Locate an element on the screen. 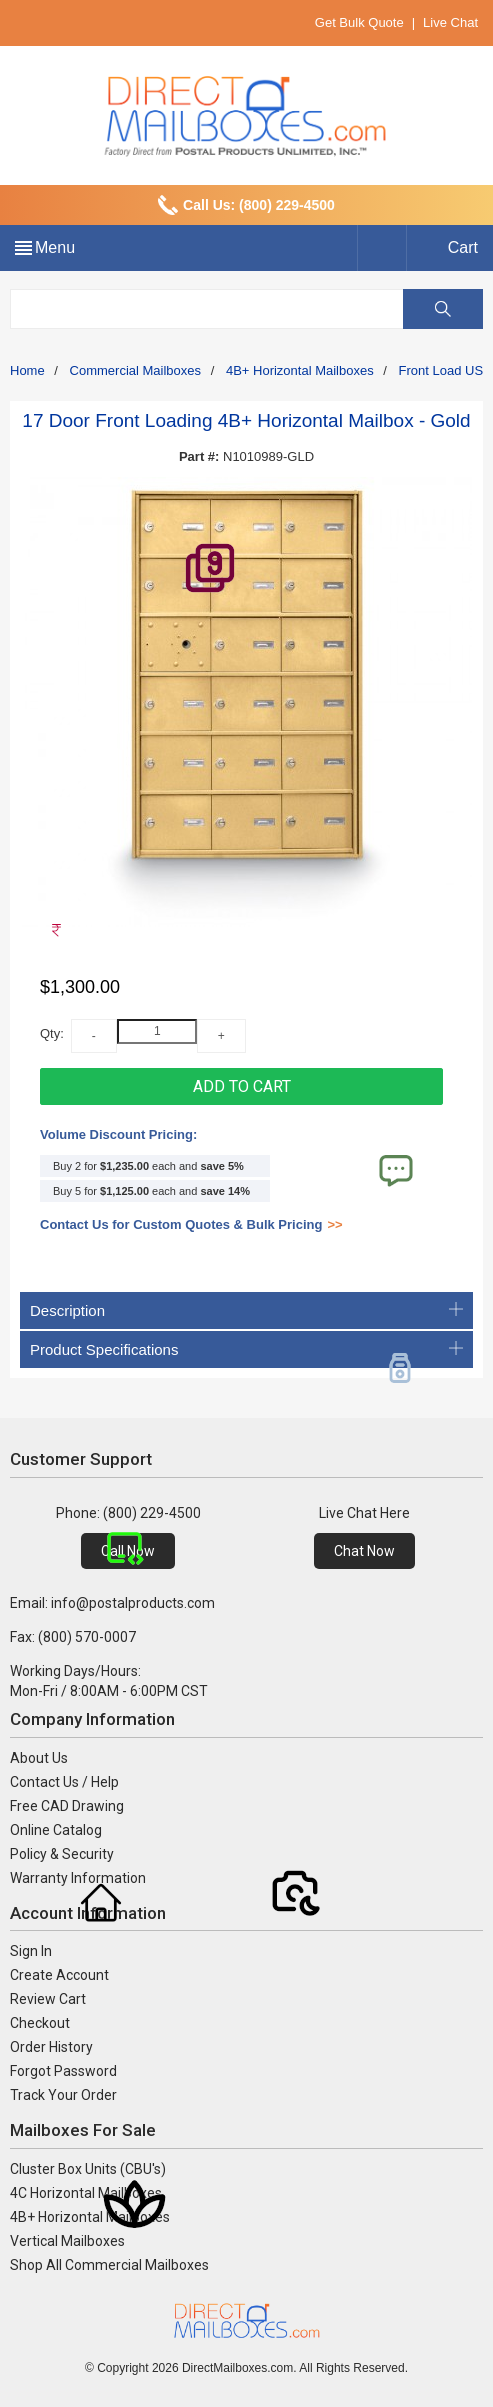 The image size is (493, 2407). navigate to home screen is located at coordinates (101, 1903).